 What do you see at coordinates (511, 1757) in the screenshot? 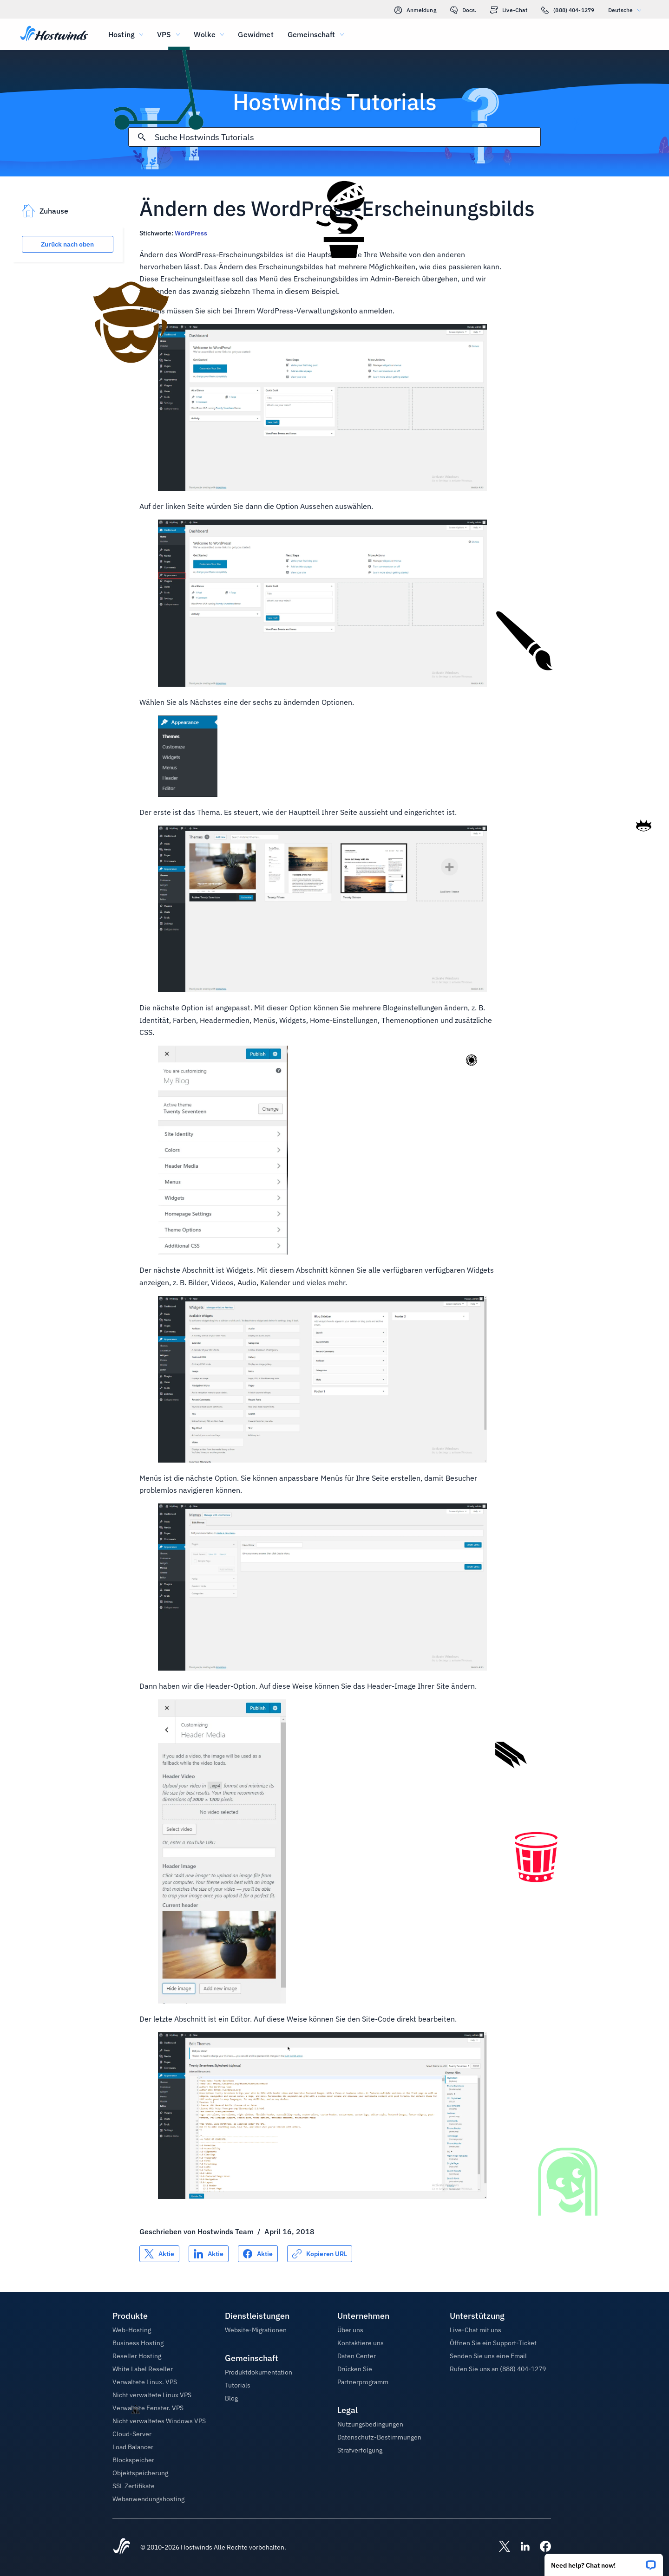
I see `equip claws or melee weapon` at bounding box center [511, 1757].